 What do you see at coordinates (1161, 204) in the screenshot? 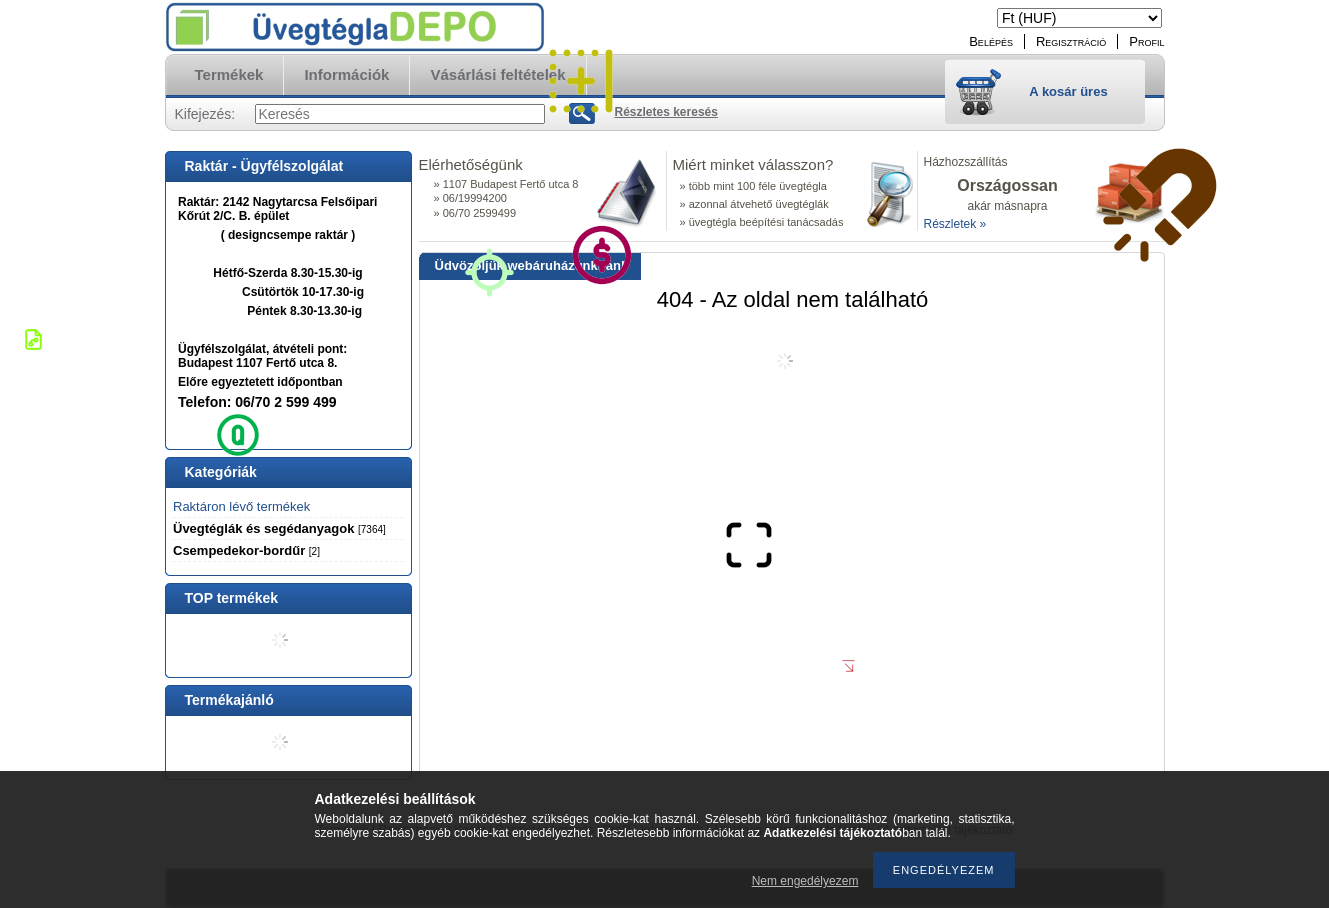
I see `attract or pull related items together` at bounding box center [1161, 204].